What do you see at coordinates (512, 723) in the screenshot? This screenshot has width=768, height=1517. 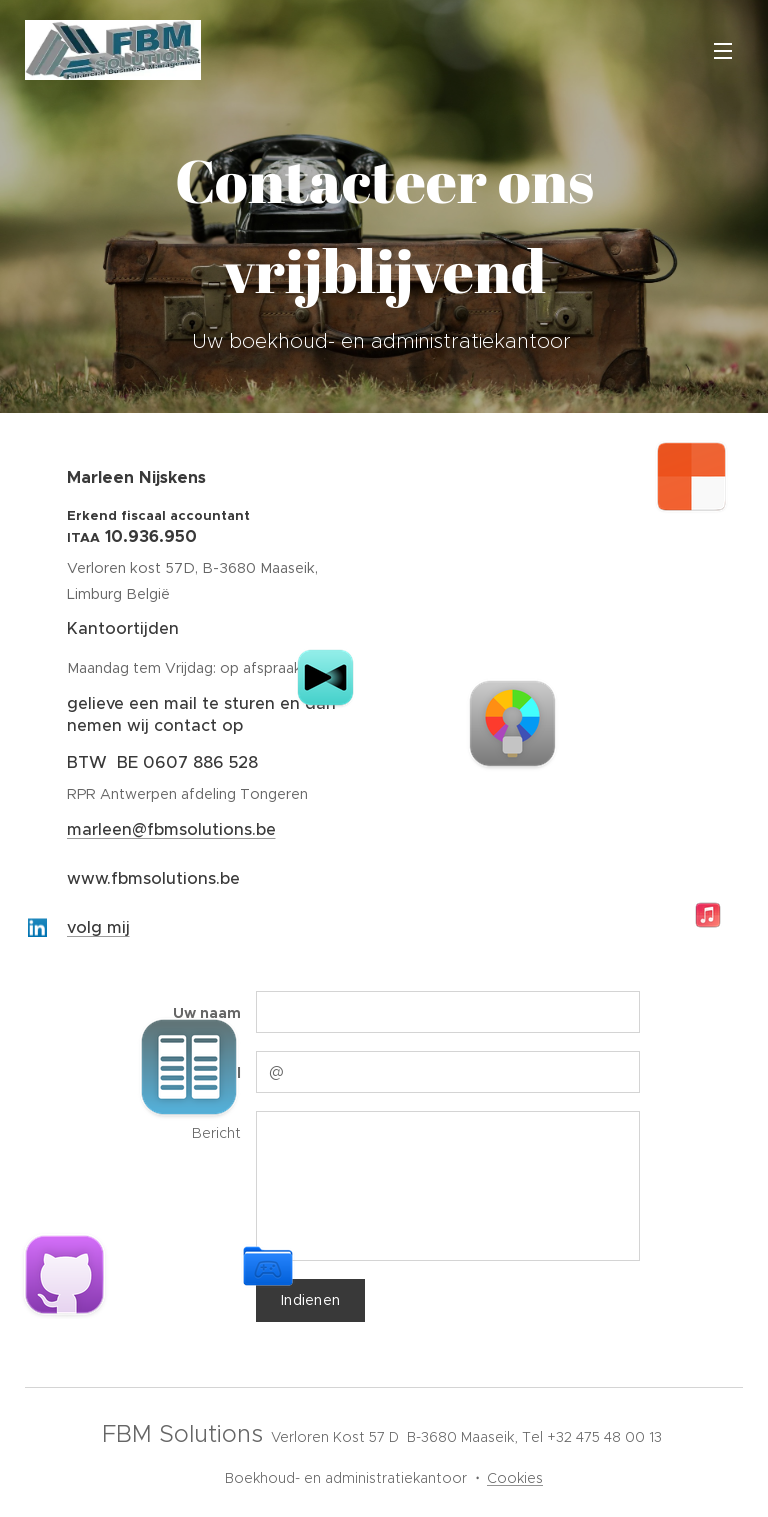 I see `open OpenRGB lighting control application` at bounding box center [512, 723].